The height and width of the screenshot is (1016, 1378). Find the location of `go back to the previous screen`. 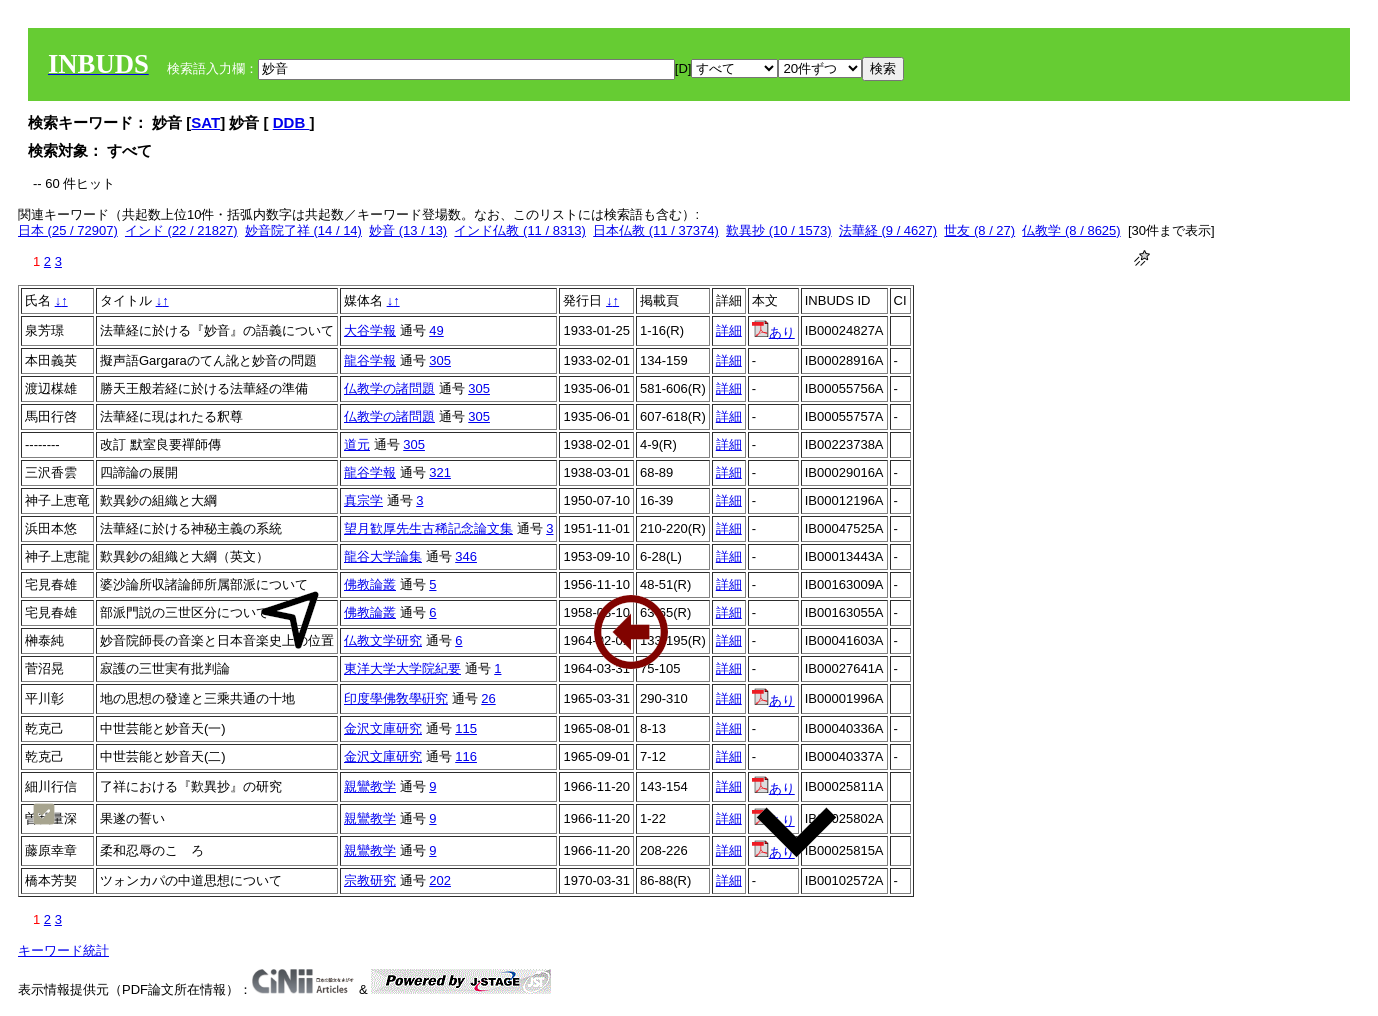

go back to the previous screen is located at coordinates (631, 632).